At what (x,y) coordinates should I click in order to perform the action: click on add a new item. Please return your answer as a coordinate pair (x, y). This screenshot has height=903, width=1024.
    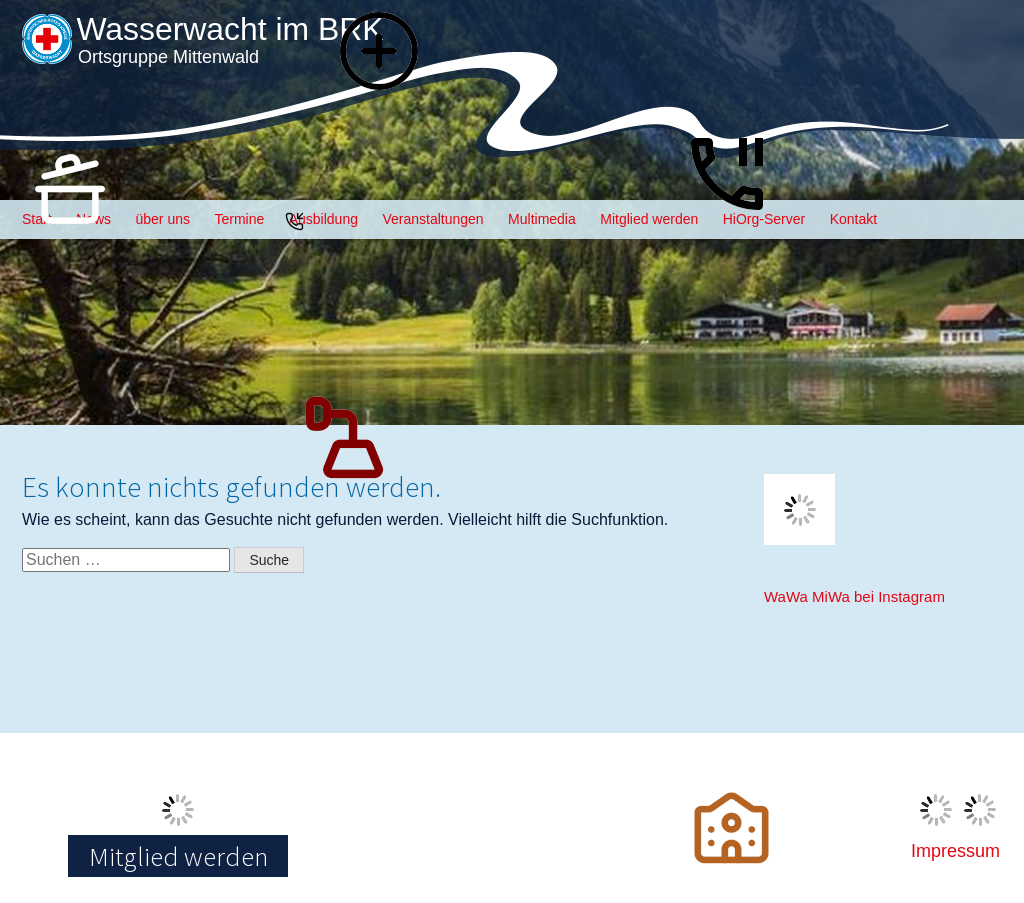
    Looking at the image, I should click on (379, 51).